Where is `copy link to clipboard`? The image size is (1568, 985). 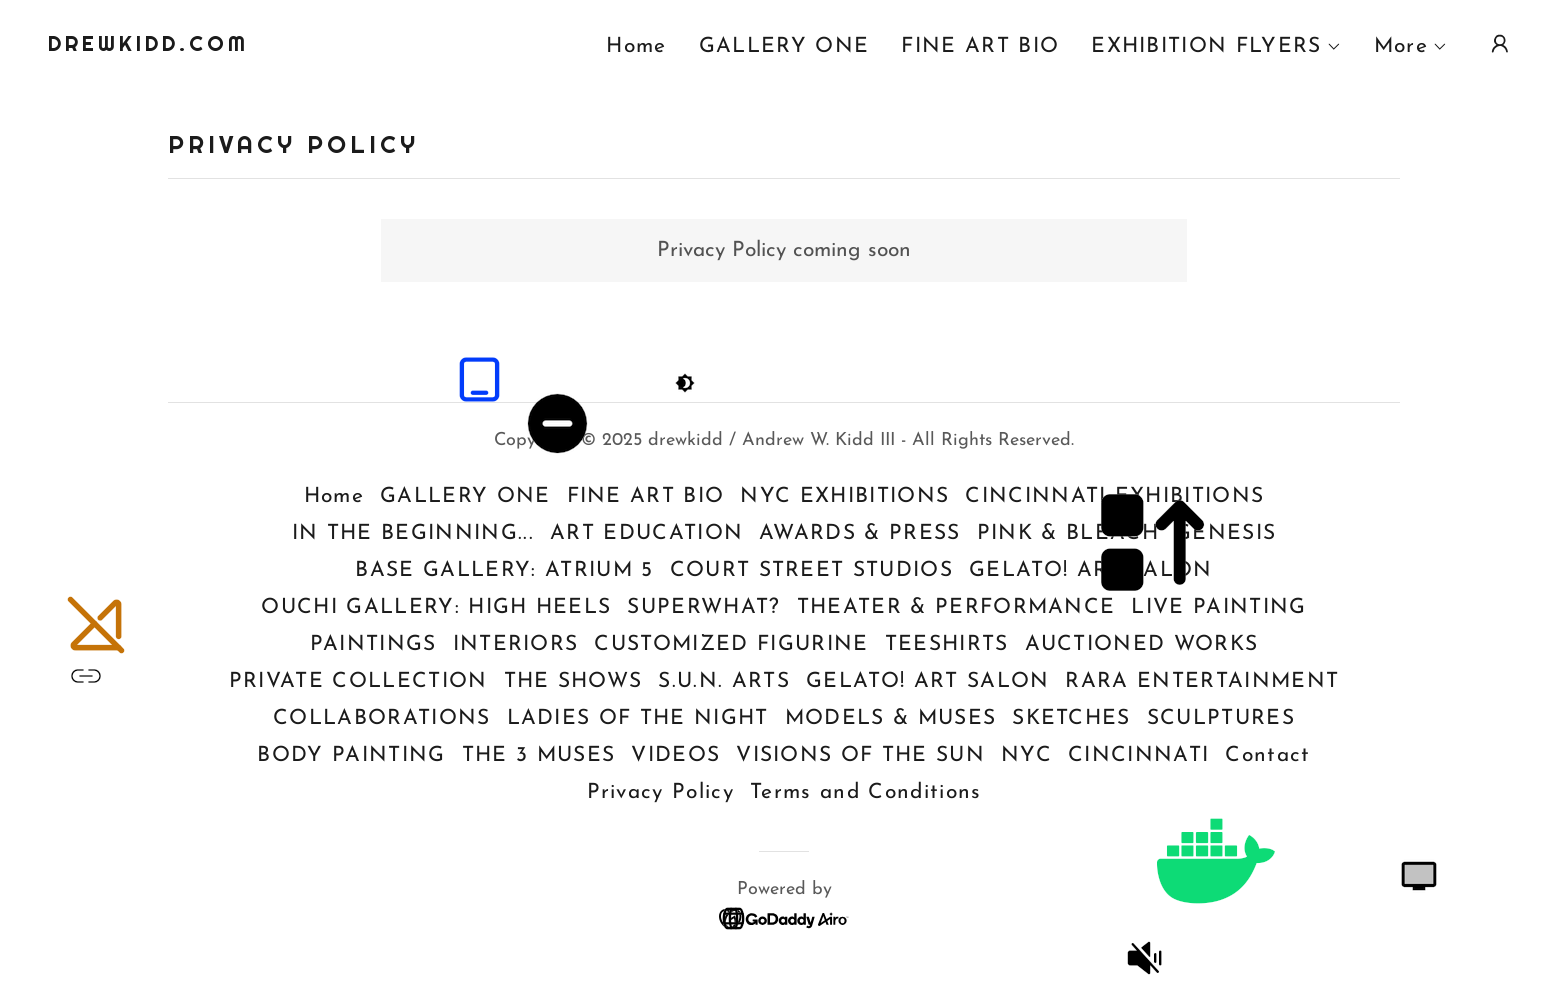
copy link to clipboard is located at coordinates (86, 676).